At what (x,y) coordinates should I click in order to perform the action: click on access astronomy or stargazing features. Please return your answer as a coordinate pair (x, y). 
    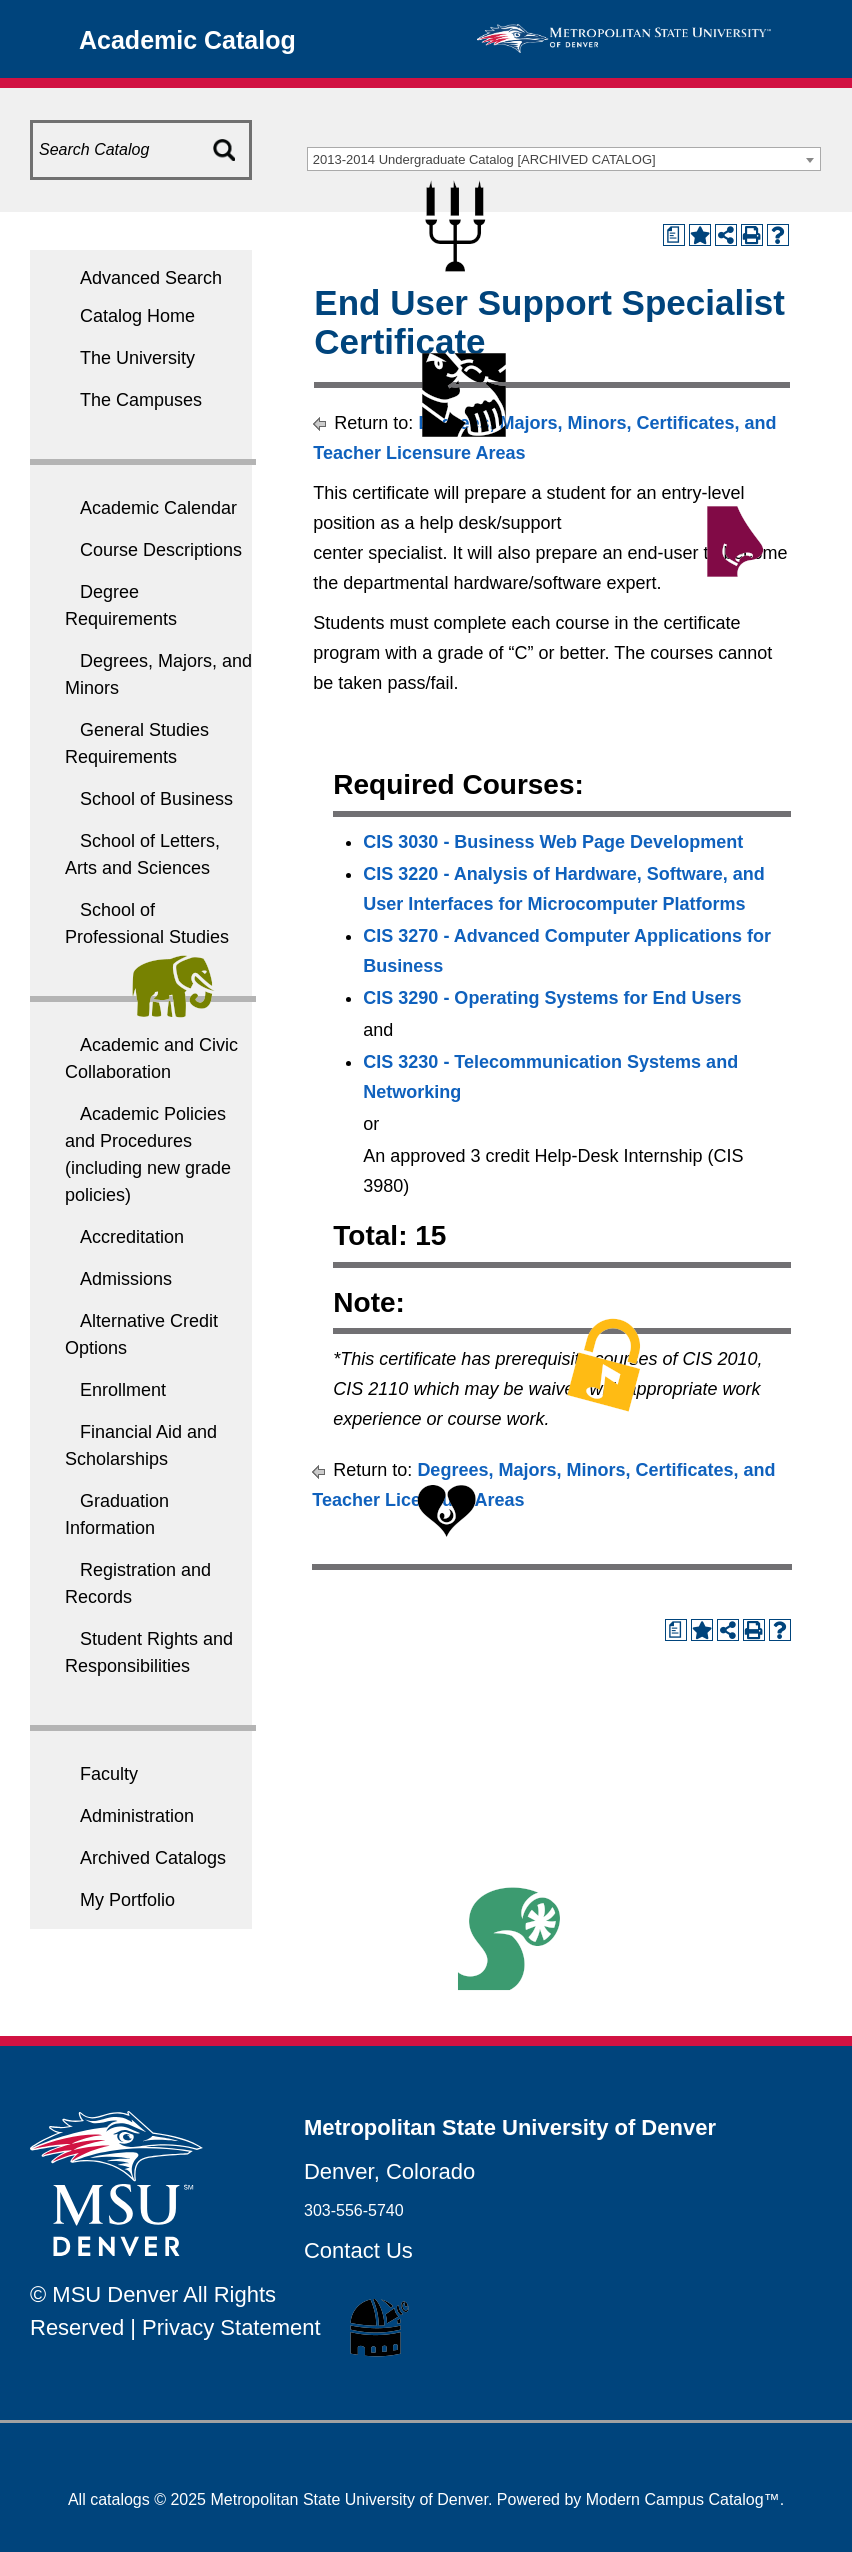
    Looking at the image, I should click on (380, 2324).